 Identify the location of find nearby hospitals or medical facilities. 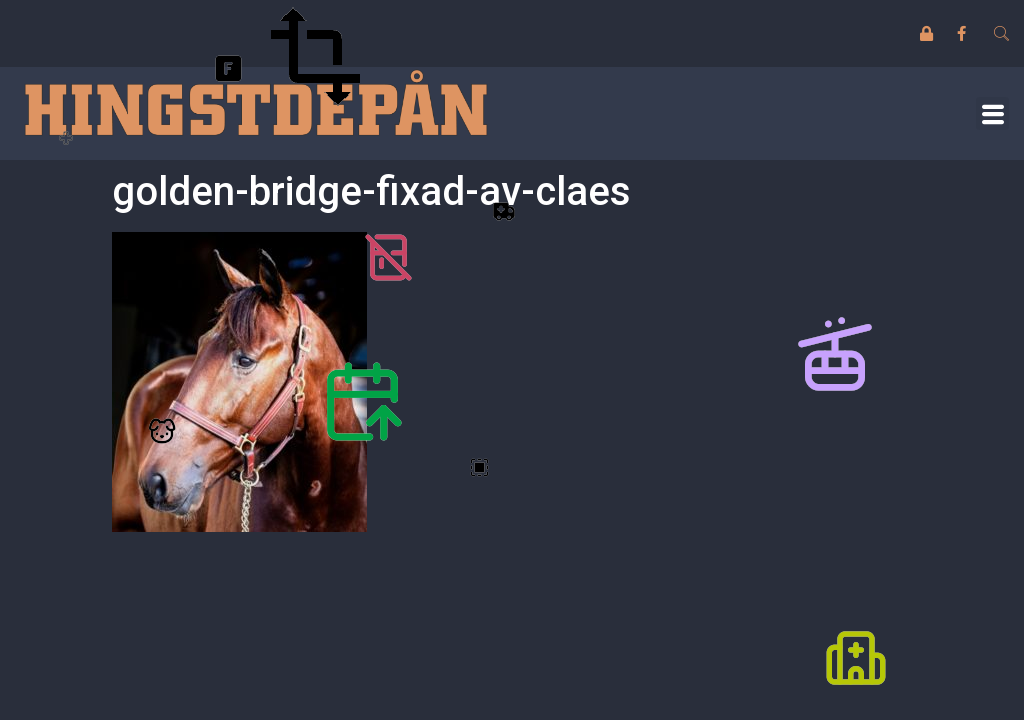
(856, 658).